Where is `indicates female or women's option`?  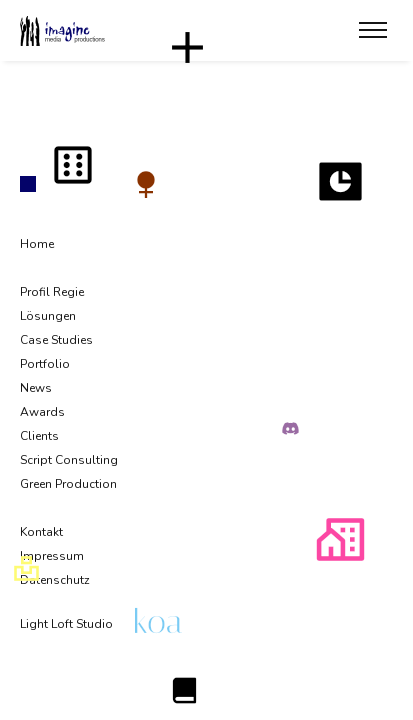 indicates female or women's option is located at coordinates (146, 184).